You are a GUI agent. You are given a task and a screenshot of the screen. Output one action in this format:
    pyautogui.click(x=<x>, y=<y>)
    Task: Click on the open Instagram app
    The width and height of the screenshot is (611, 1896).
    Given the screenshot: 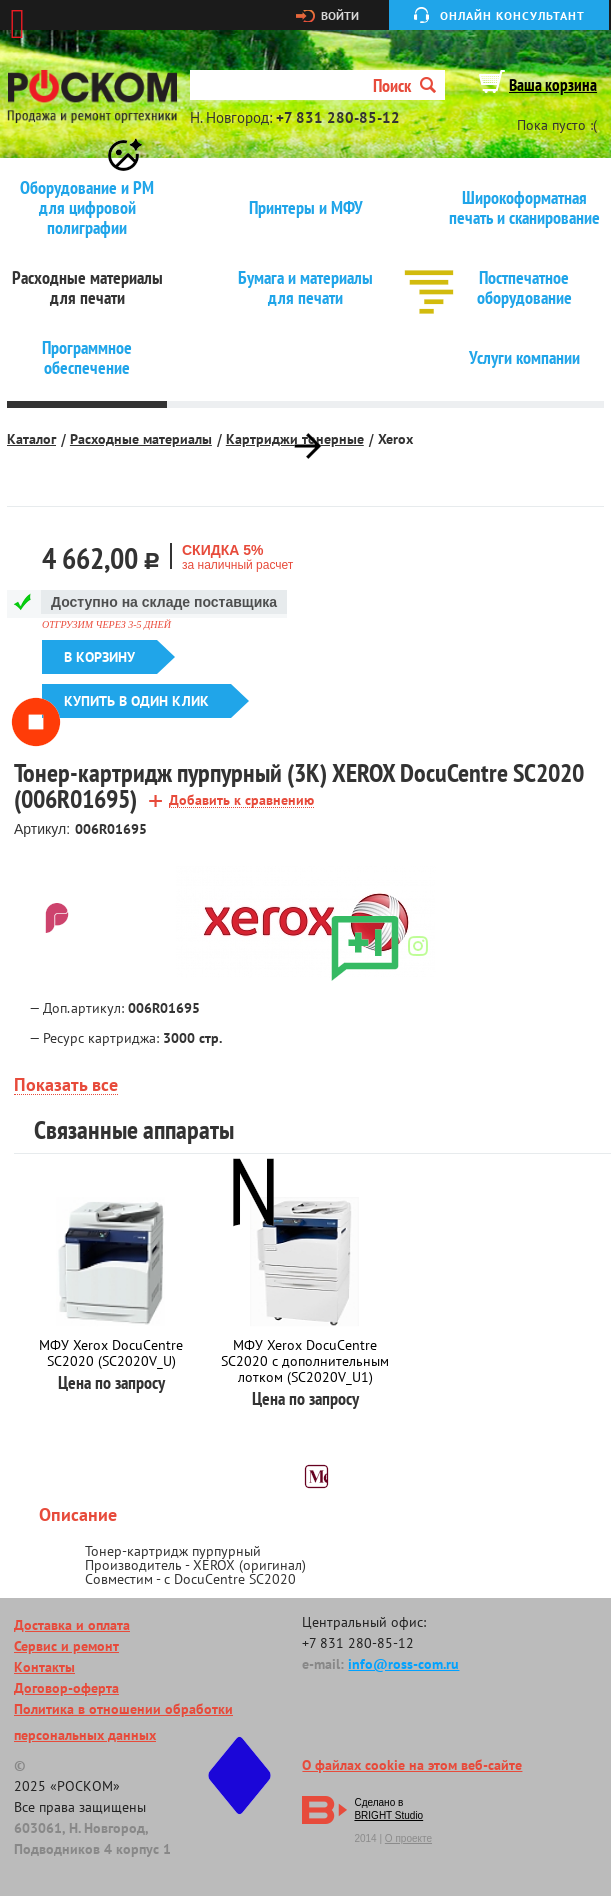 What is the action you would take?
    pyautogui.click(x=418, y=946)
    